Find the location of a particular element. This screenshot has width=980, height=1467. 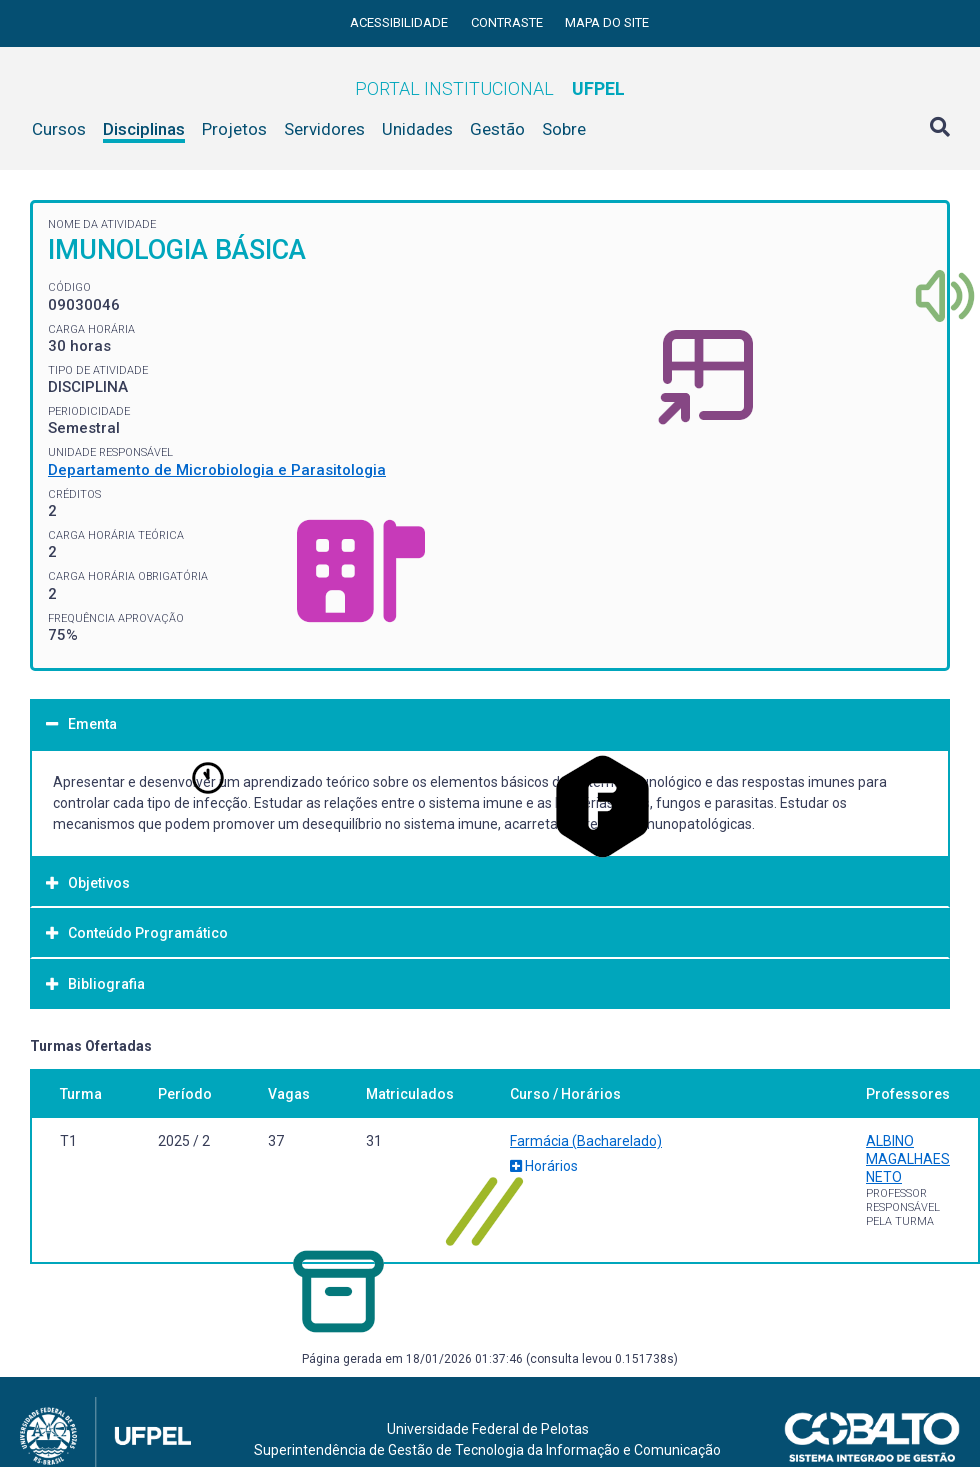

archive this item is located at coordinates (338, 1291).